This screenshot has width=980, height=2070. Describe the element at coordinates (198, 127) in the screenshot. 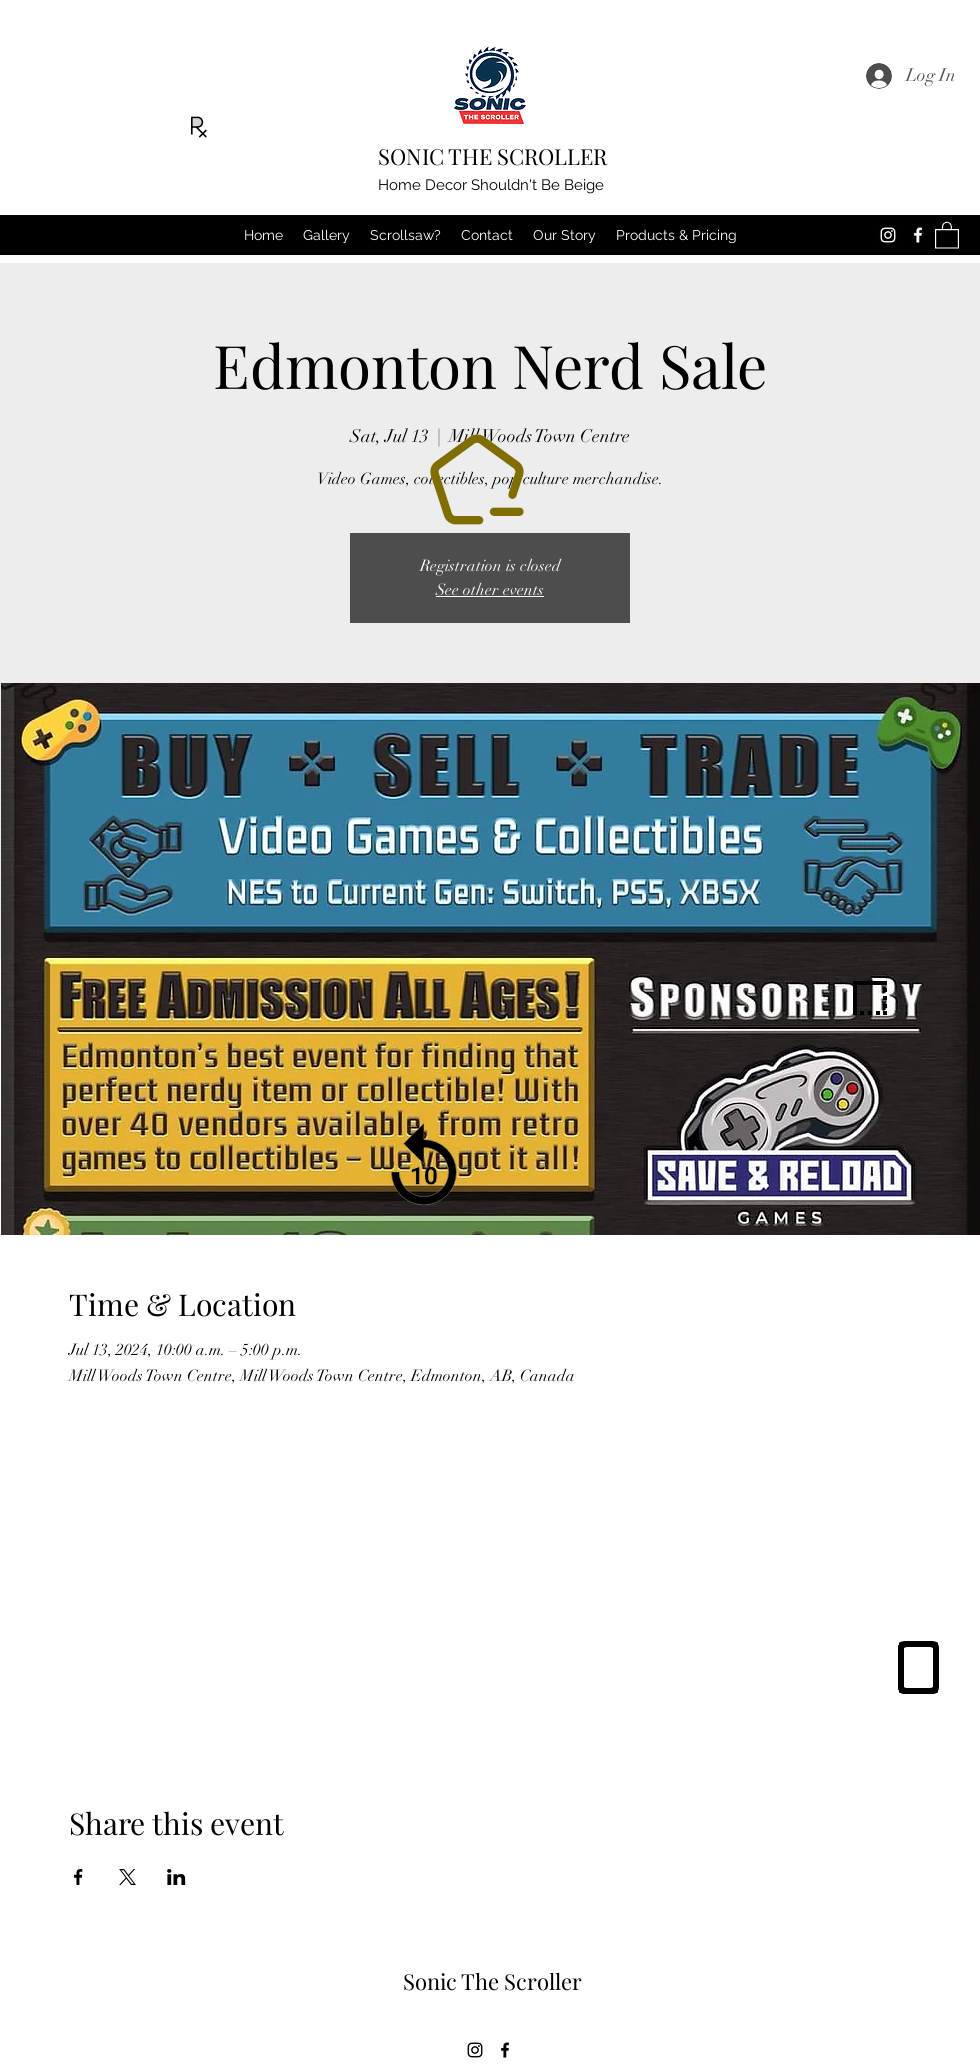

I see `view prescription details` at that location.